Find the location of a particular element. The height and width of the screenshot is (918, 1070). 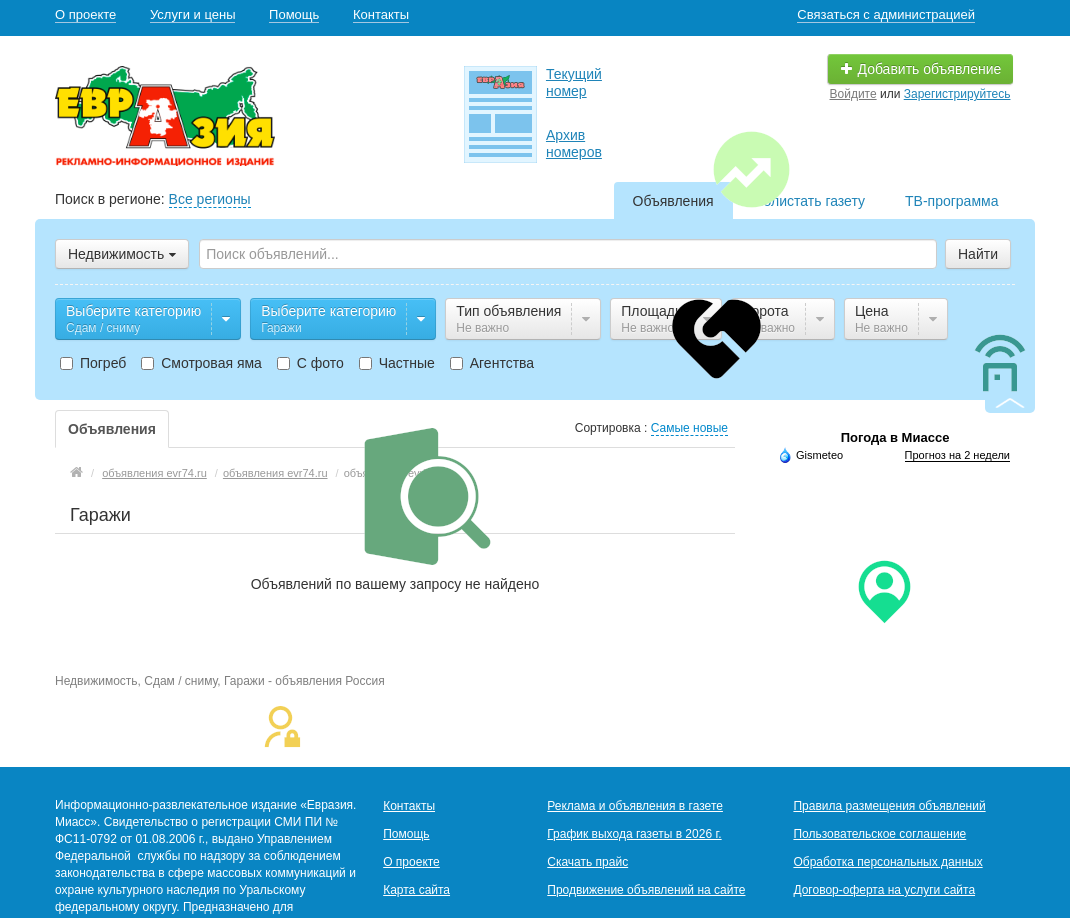

quick look logo - preview files without opening them is located at coordinates (427, 496).